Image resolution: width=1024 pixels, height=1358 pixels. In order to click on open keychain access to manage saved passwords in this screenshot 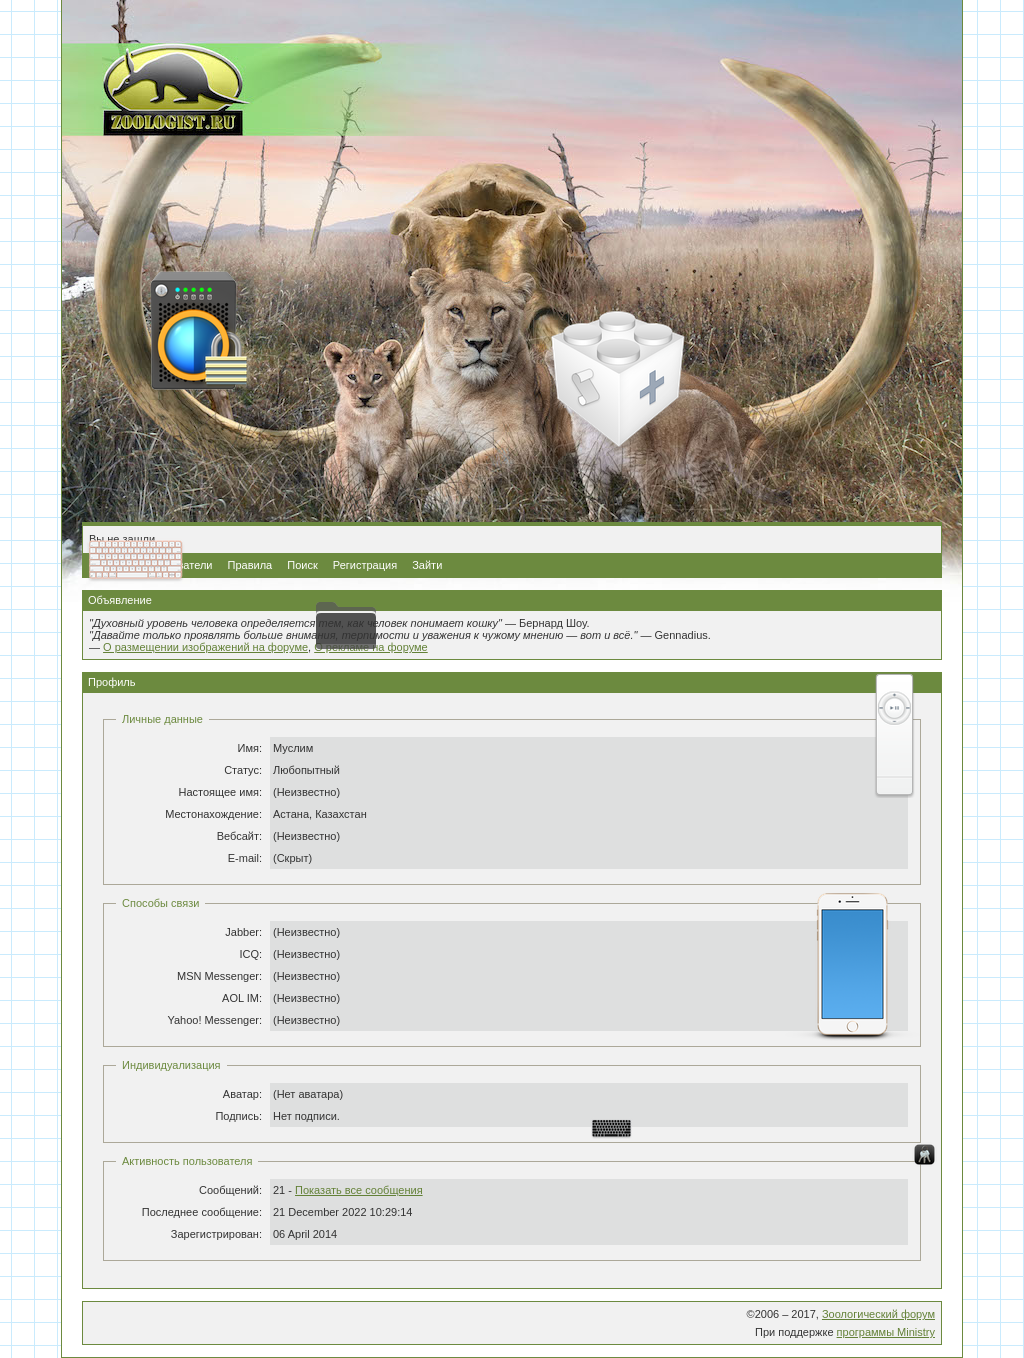, I will do `click(924, 1154)`.